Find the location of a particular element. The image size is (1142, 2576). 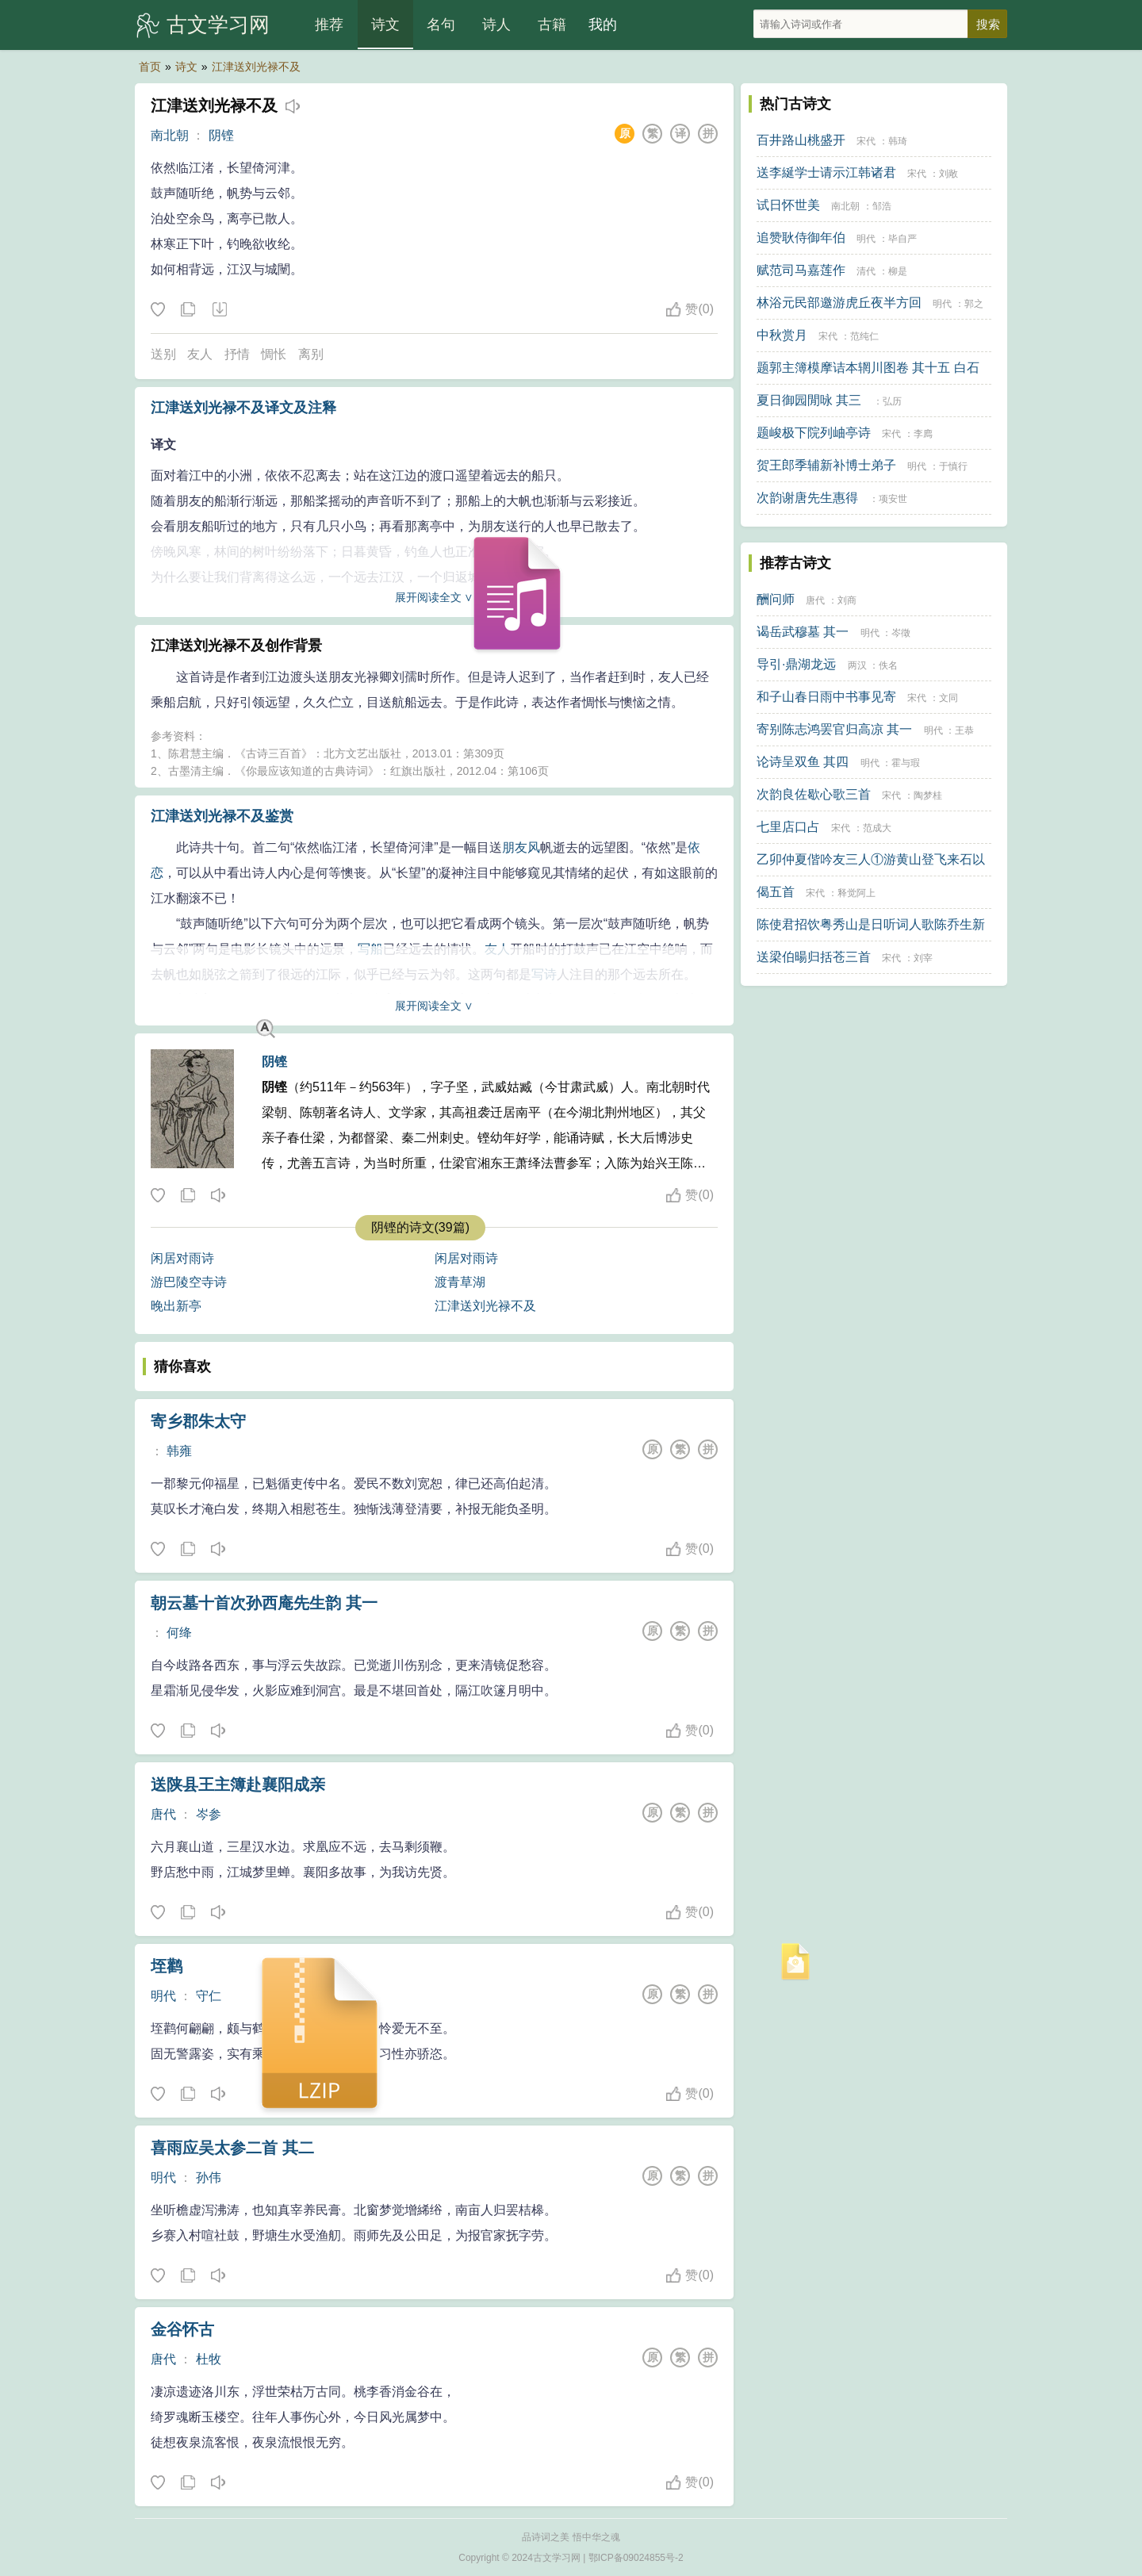

mbox email archive file is located at coordinates (795, 1961).